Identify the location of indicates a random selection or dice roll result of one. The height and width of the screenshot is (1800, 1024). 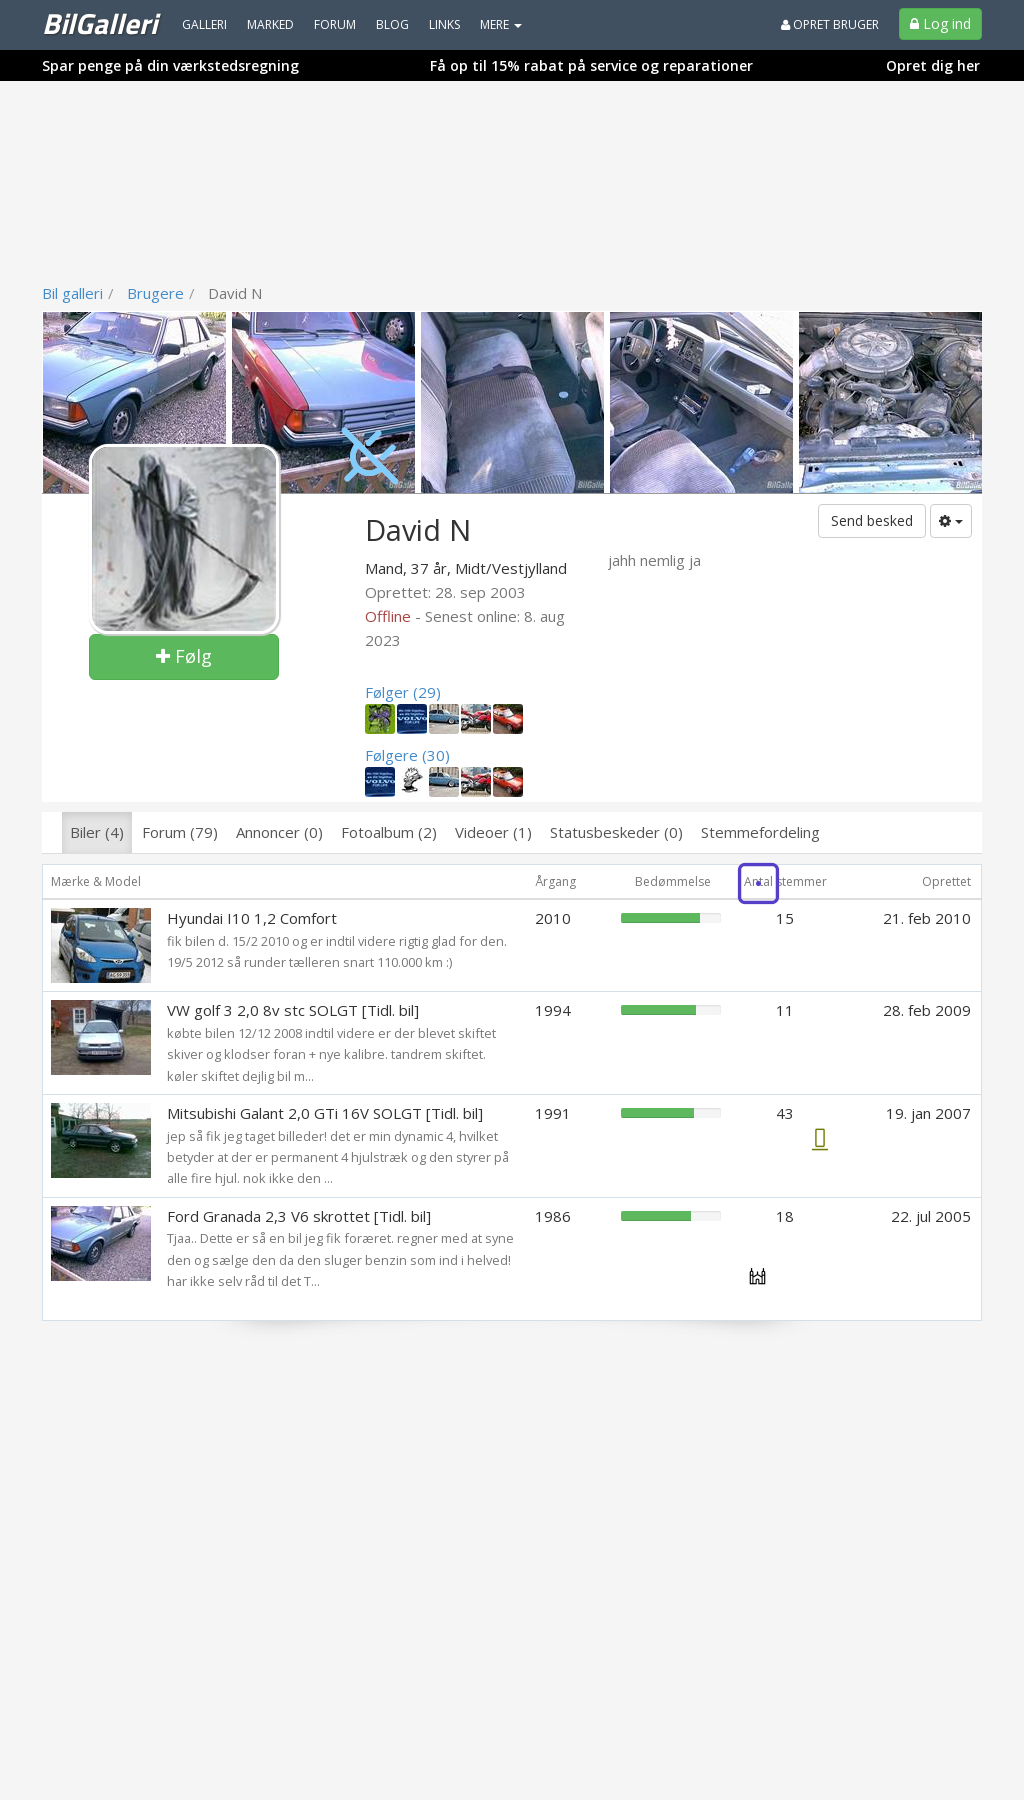
(758, 883).